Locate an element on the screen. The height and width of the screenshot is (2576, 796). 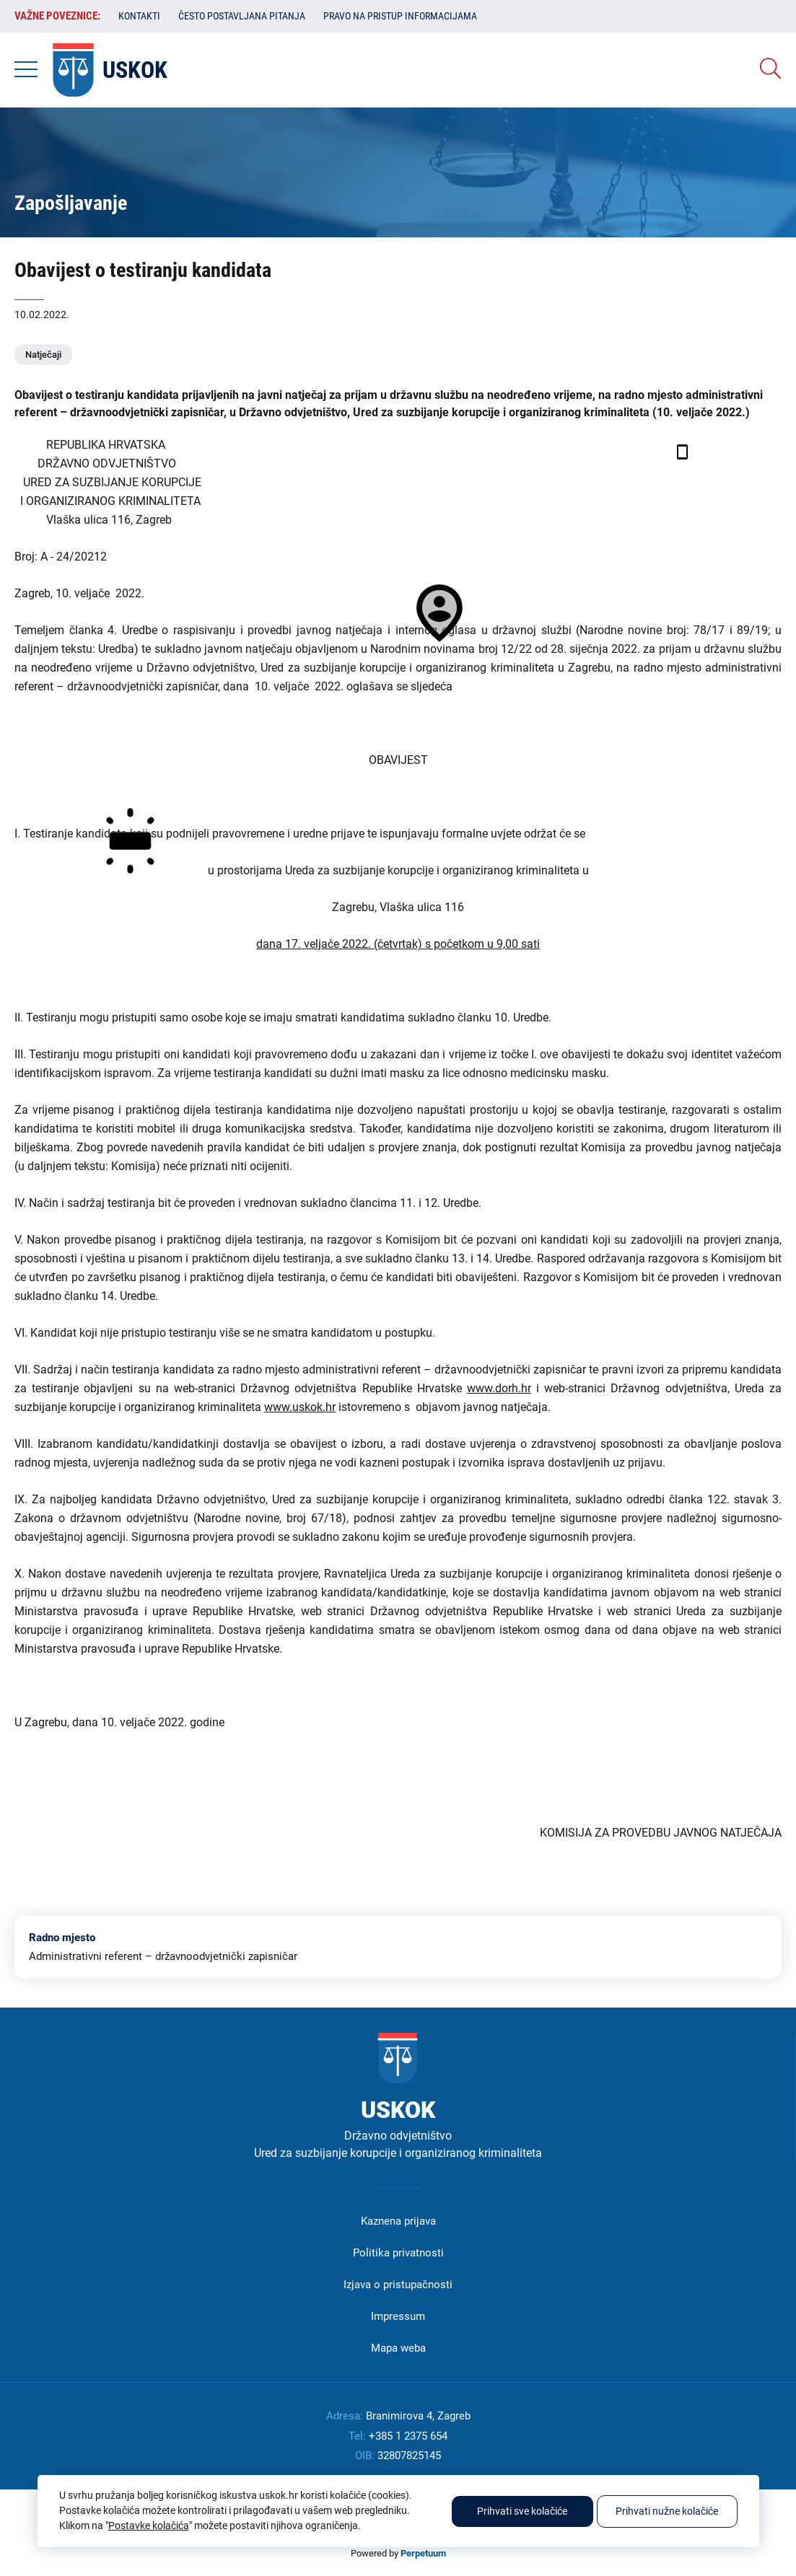
crop image to portrait orientation is located at coordinates (682, 452).